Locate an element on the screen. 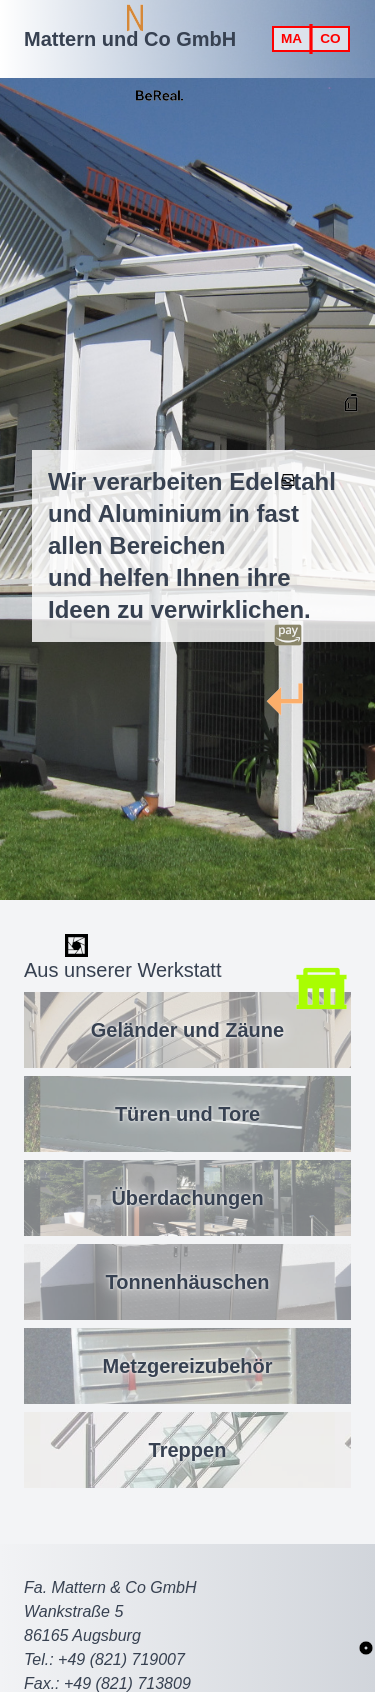  open Netflix app is located at coordinates (135, 18).